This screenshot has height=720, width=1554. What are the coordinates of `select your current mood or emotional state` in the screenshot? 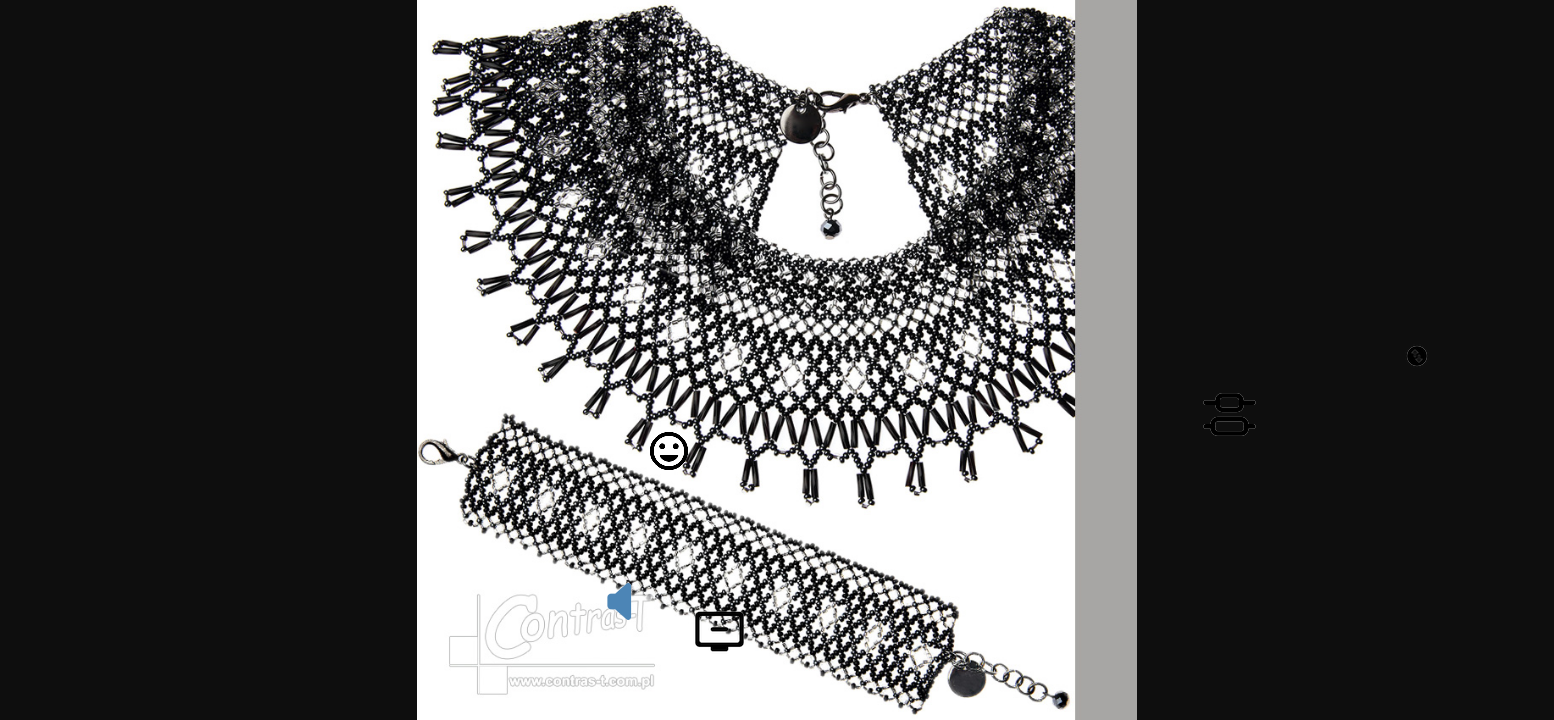 It's located at (669, 451).